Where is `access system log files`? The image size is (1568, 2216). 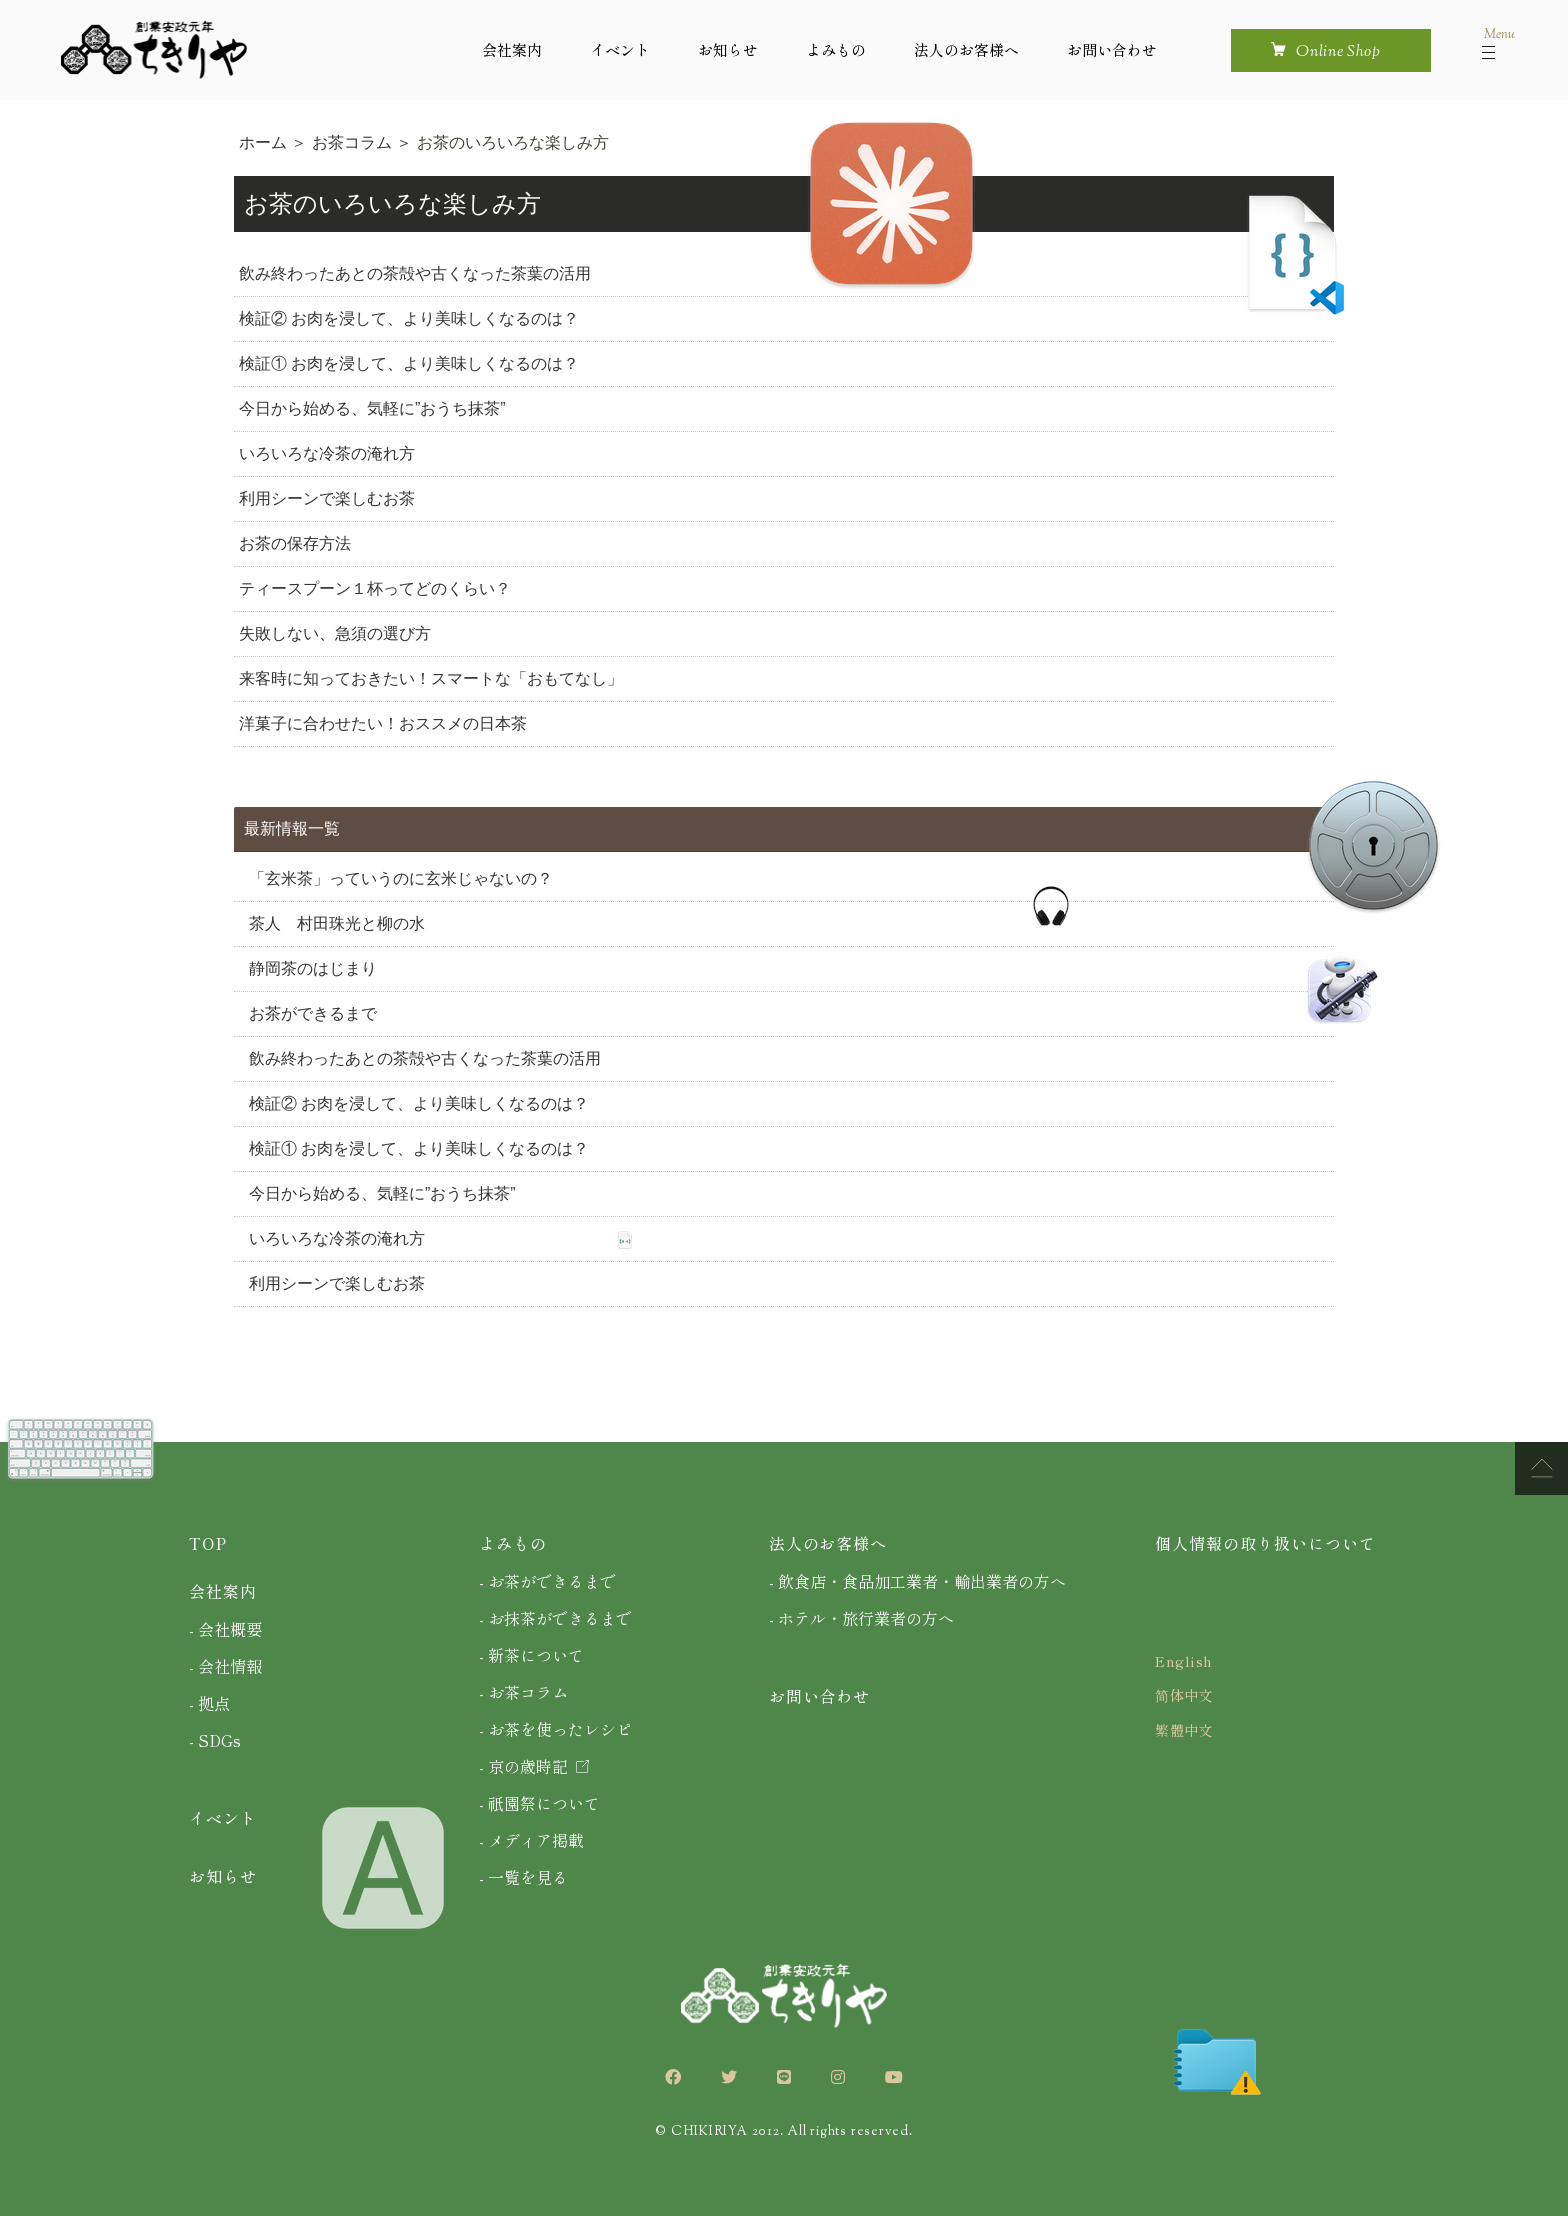 access system log files is located at coordinates (1216, 2062).